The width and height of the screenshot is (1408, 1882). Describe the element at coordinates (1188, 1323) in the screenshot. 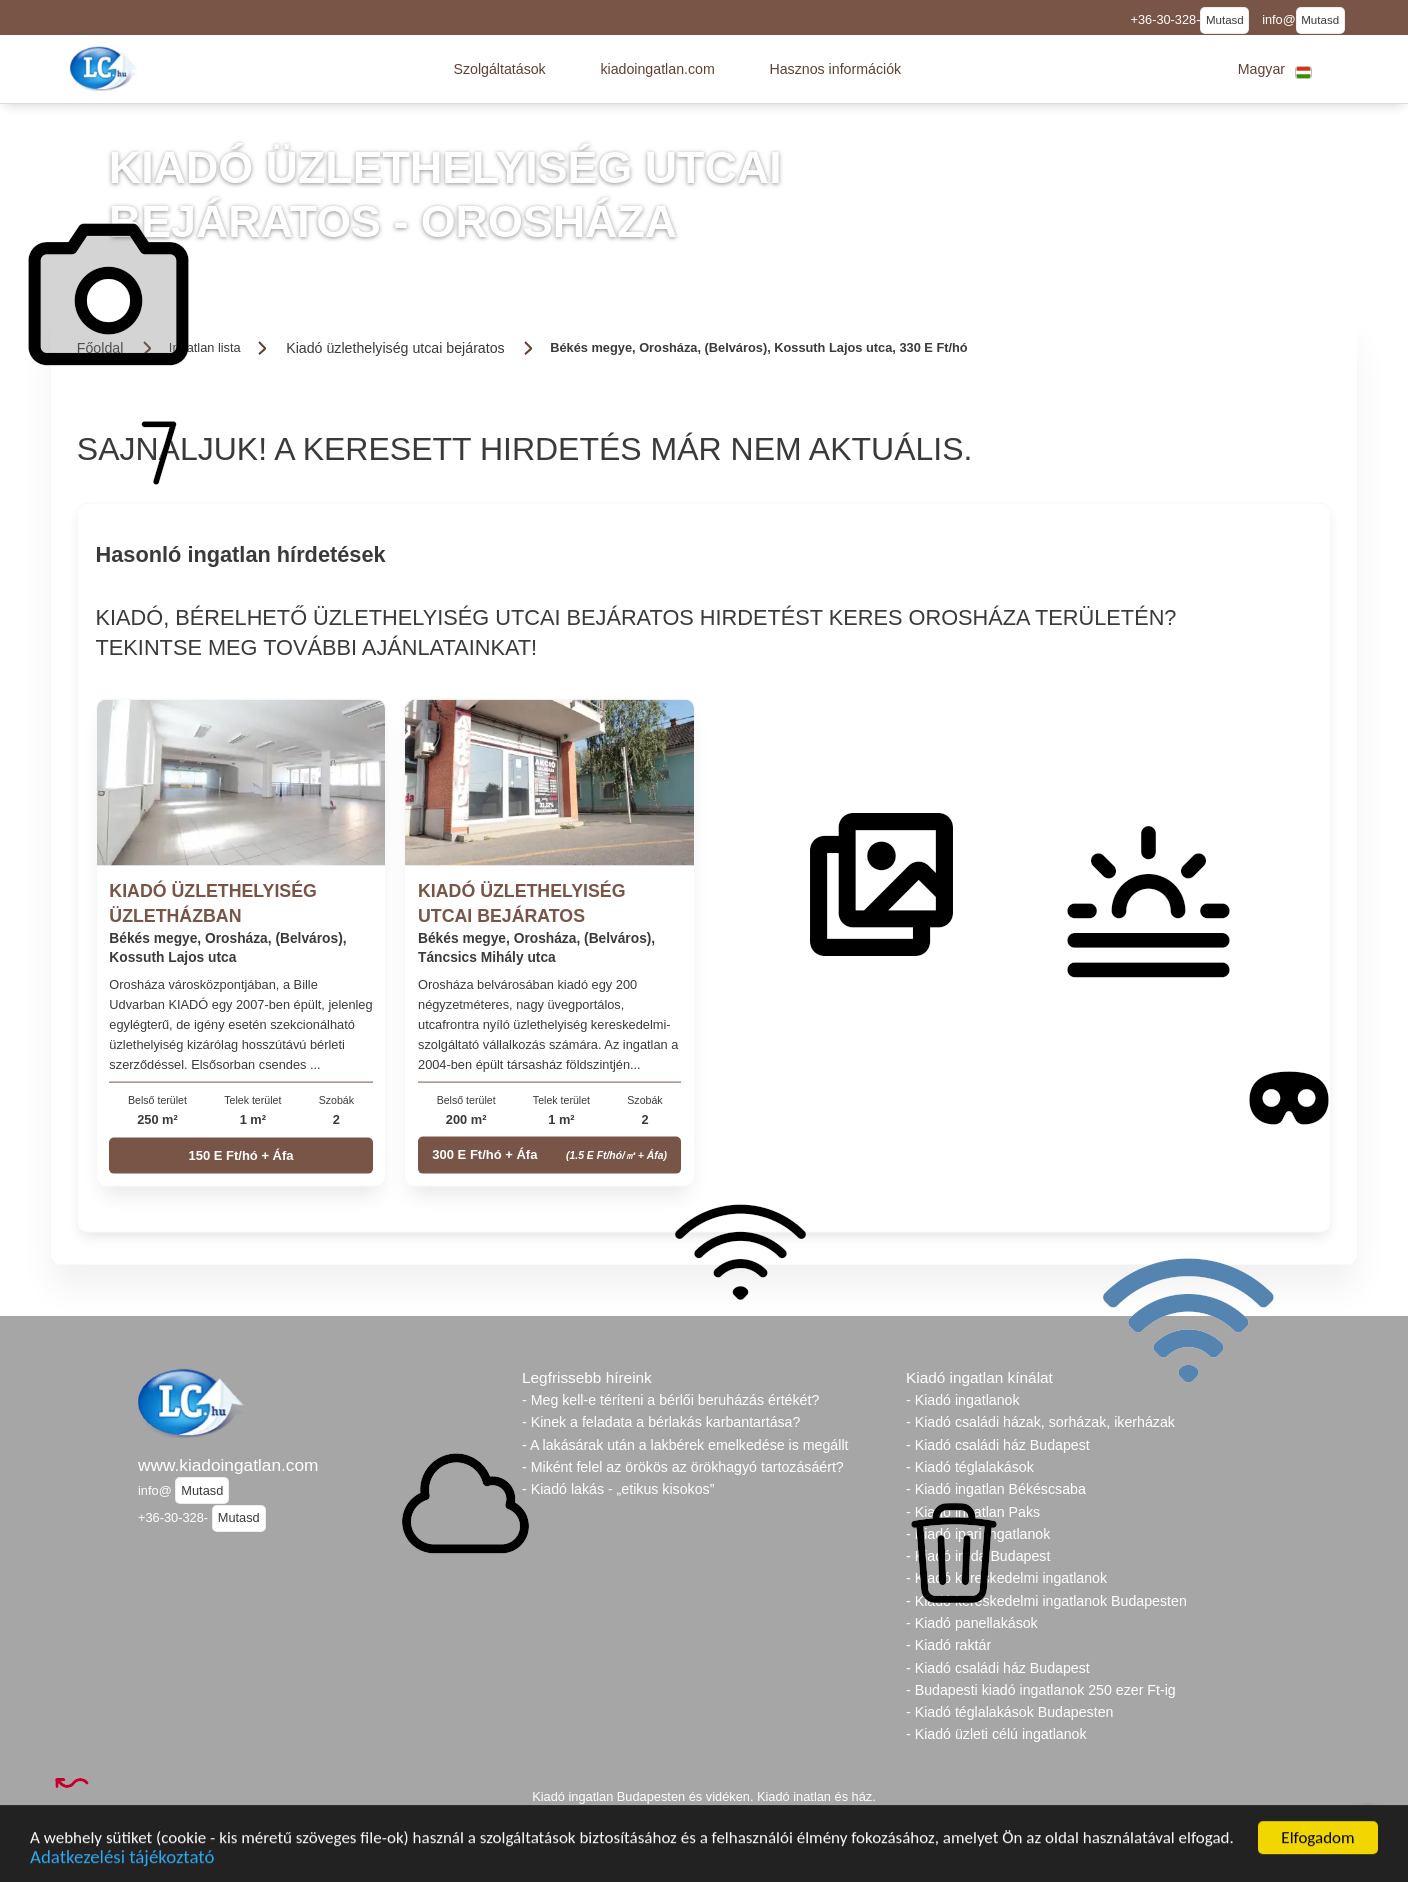

I see `indicates active wifi connection` at that location.